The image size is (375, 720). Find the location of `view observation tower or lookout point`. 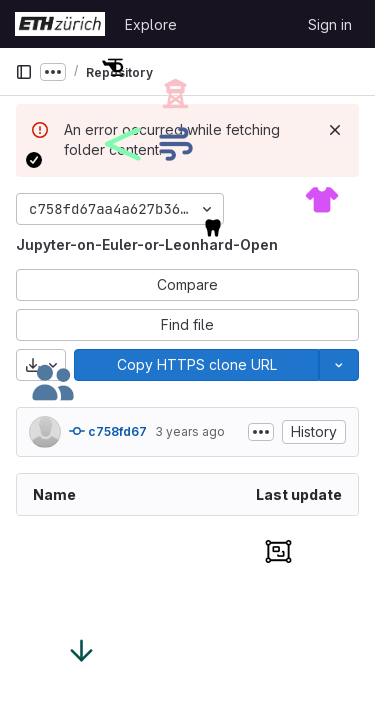

view observation tower or lookout point is located at coordinates (175, 93).